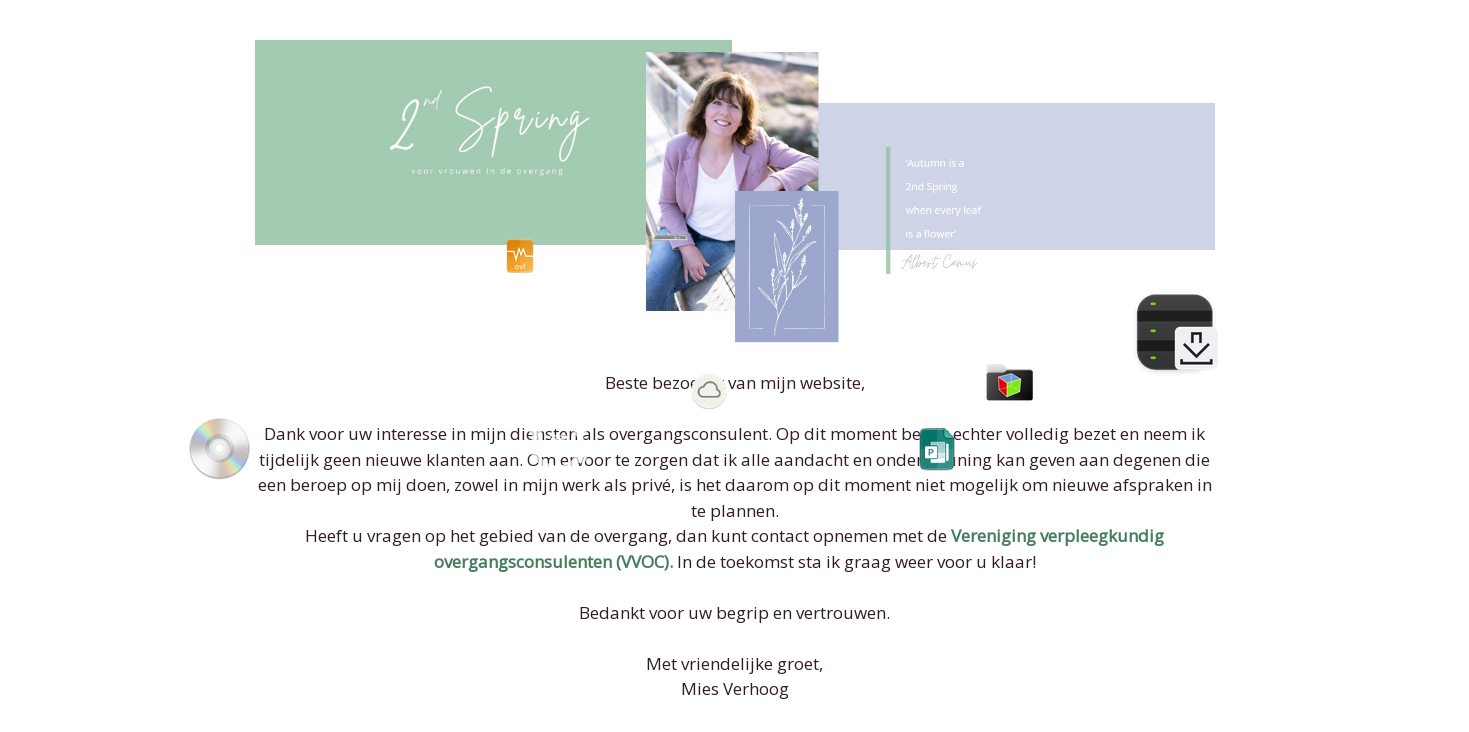 The width and height of the screenshot is (1469, 732). What do you see at coordinates (520, 256) in the screenshot?
I see `virtualbox open virtualization format file` at bounding box center [520, 256].